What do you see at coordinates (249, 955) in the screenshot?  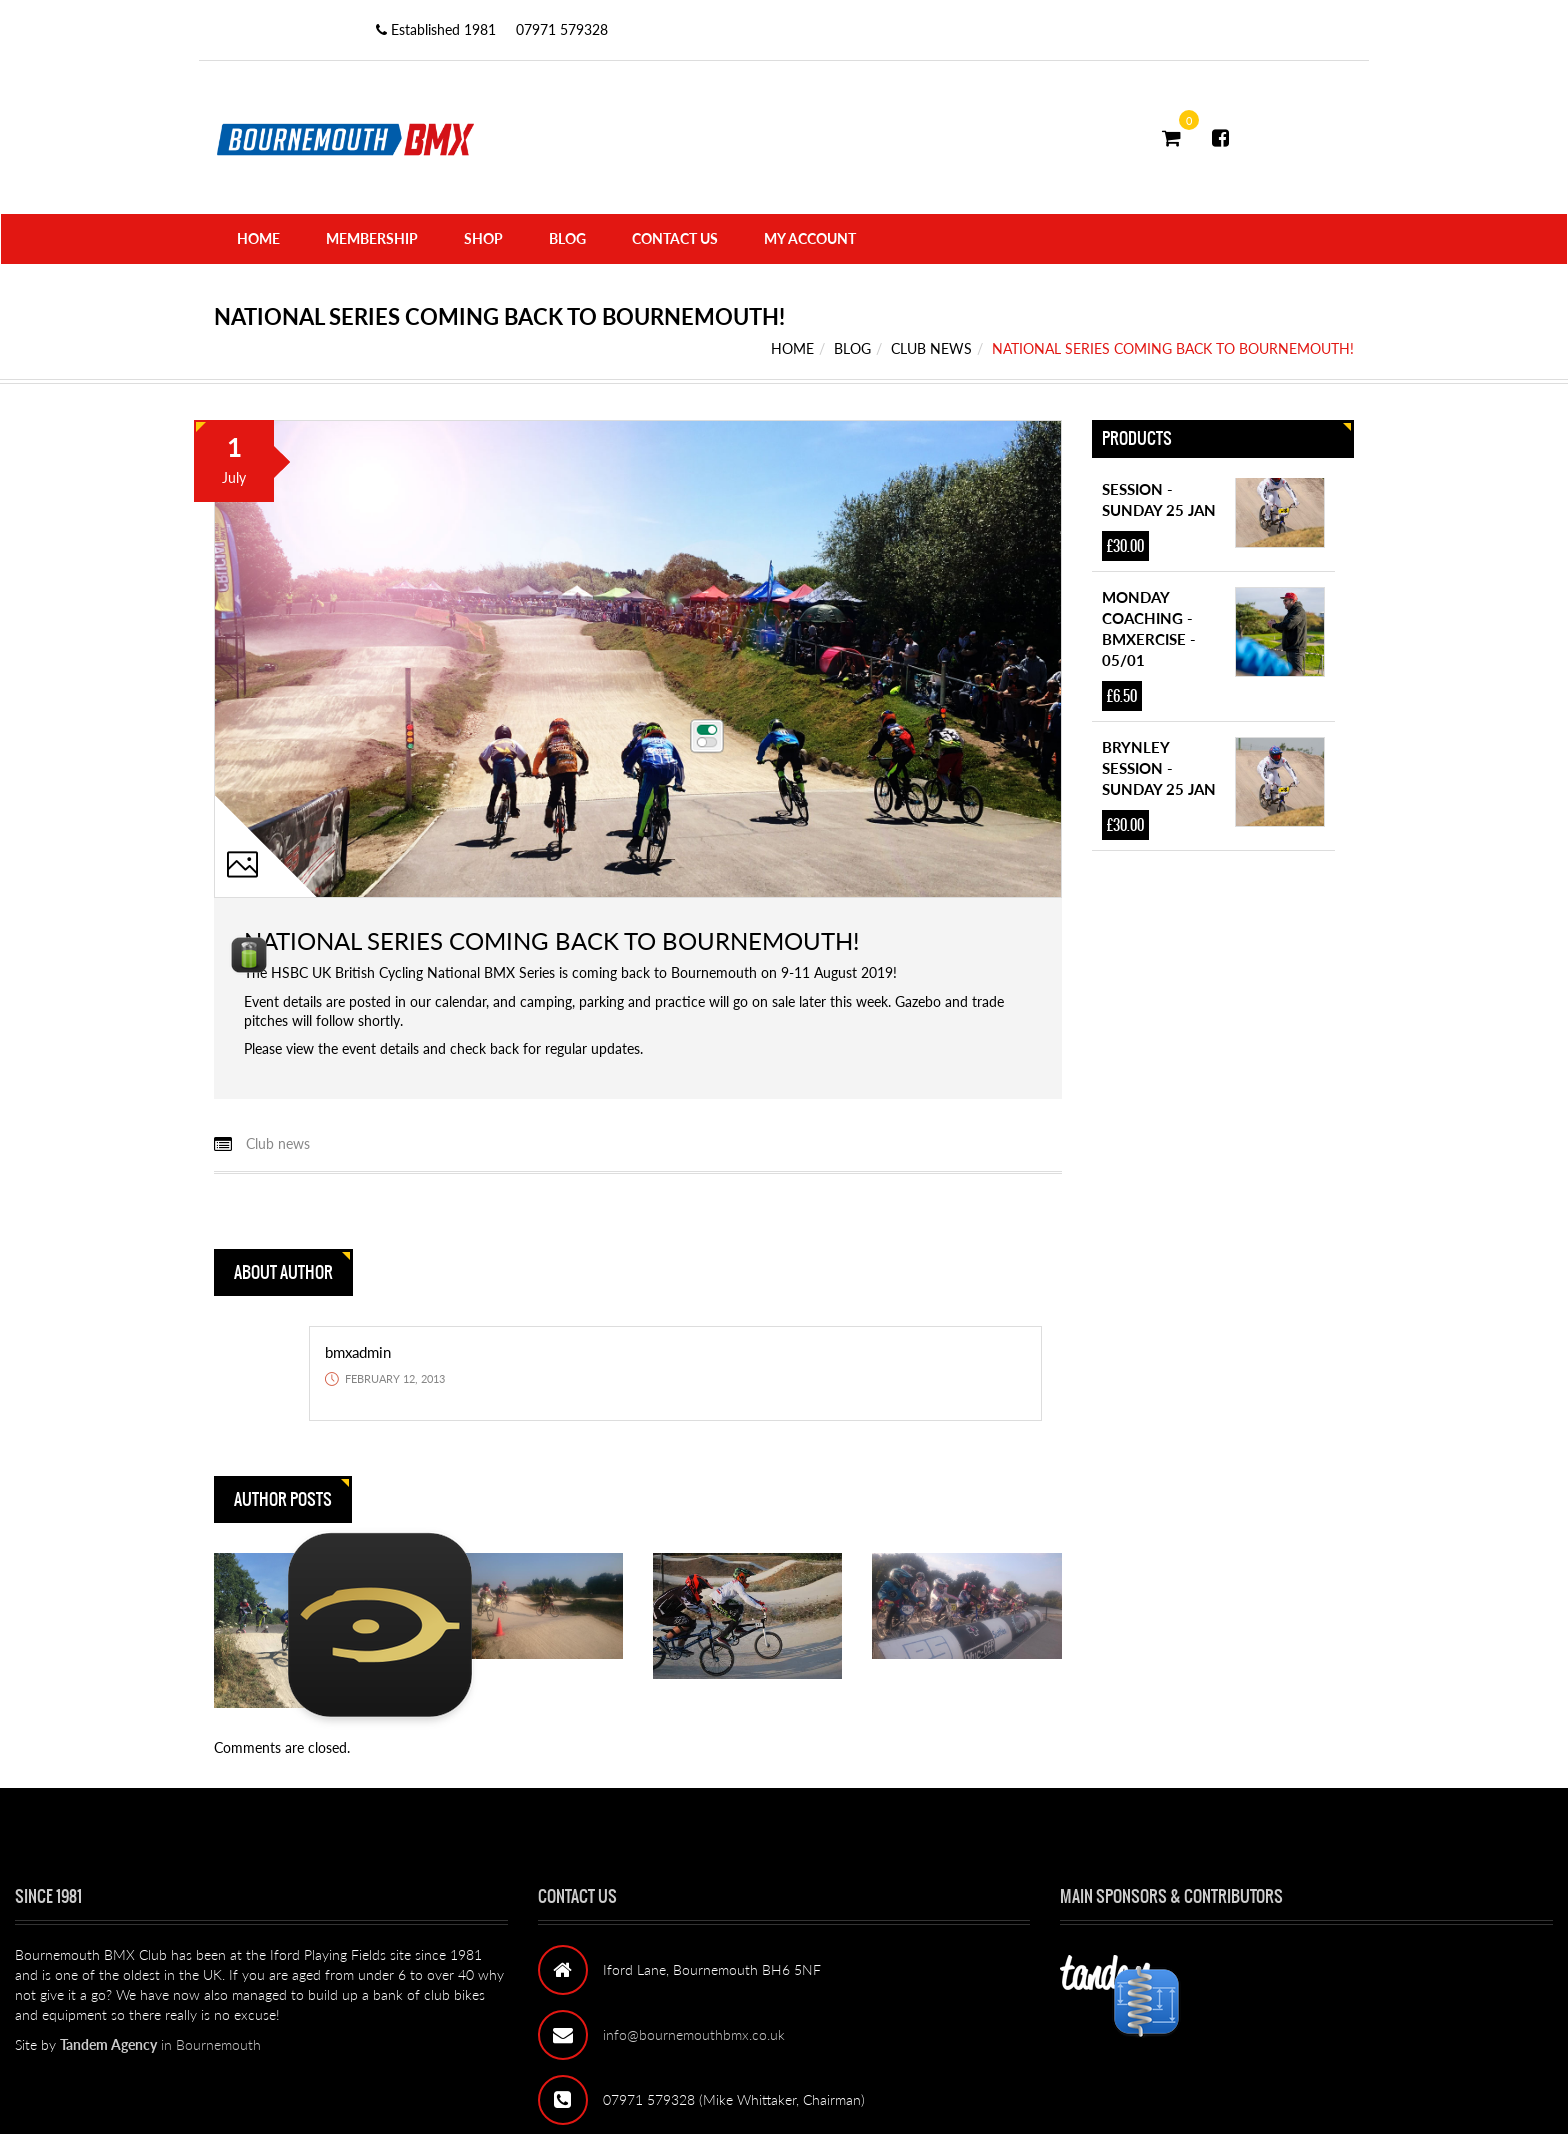 I see `open power management settings` at bounding box center [249, 955].